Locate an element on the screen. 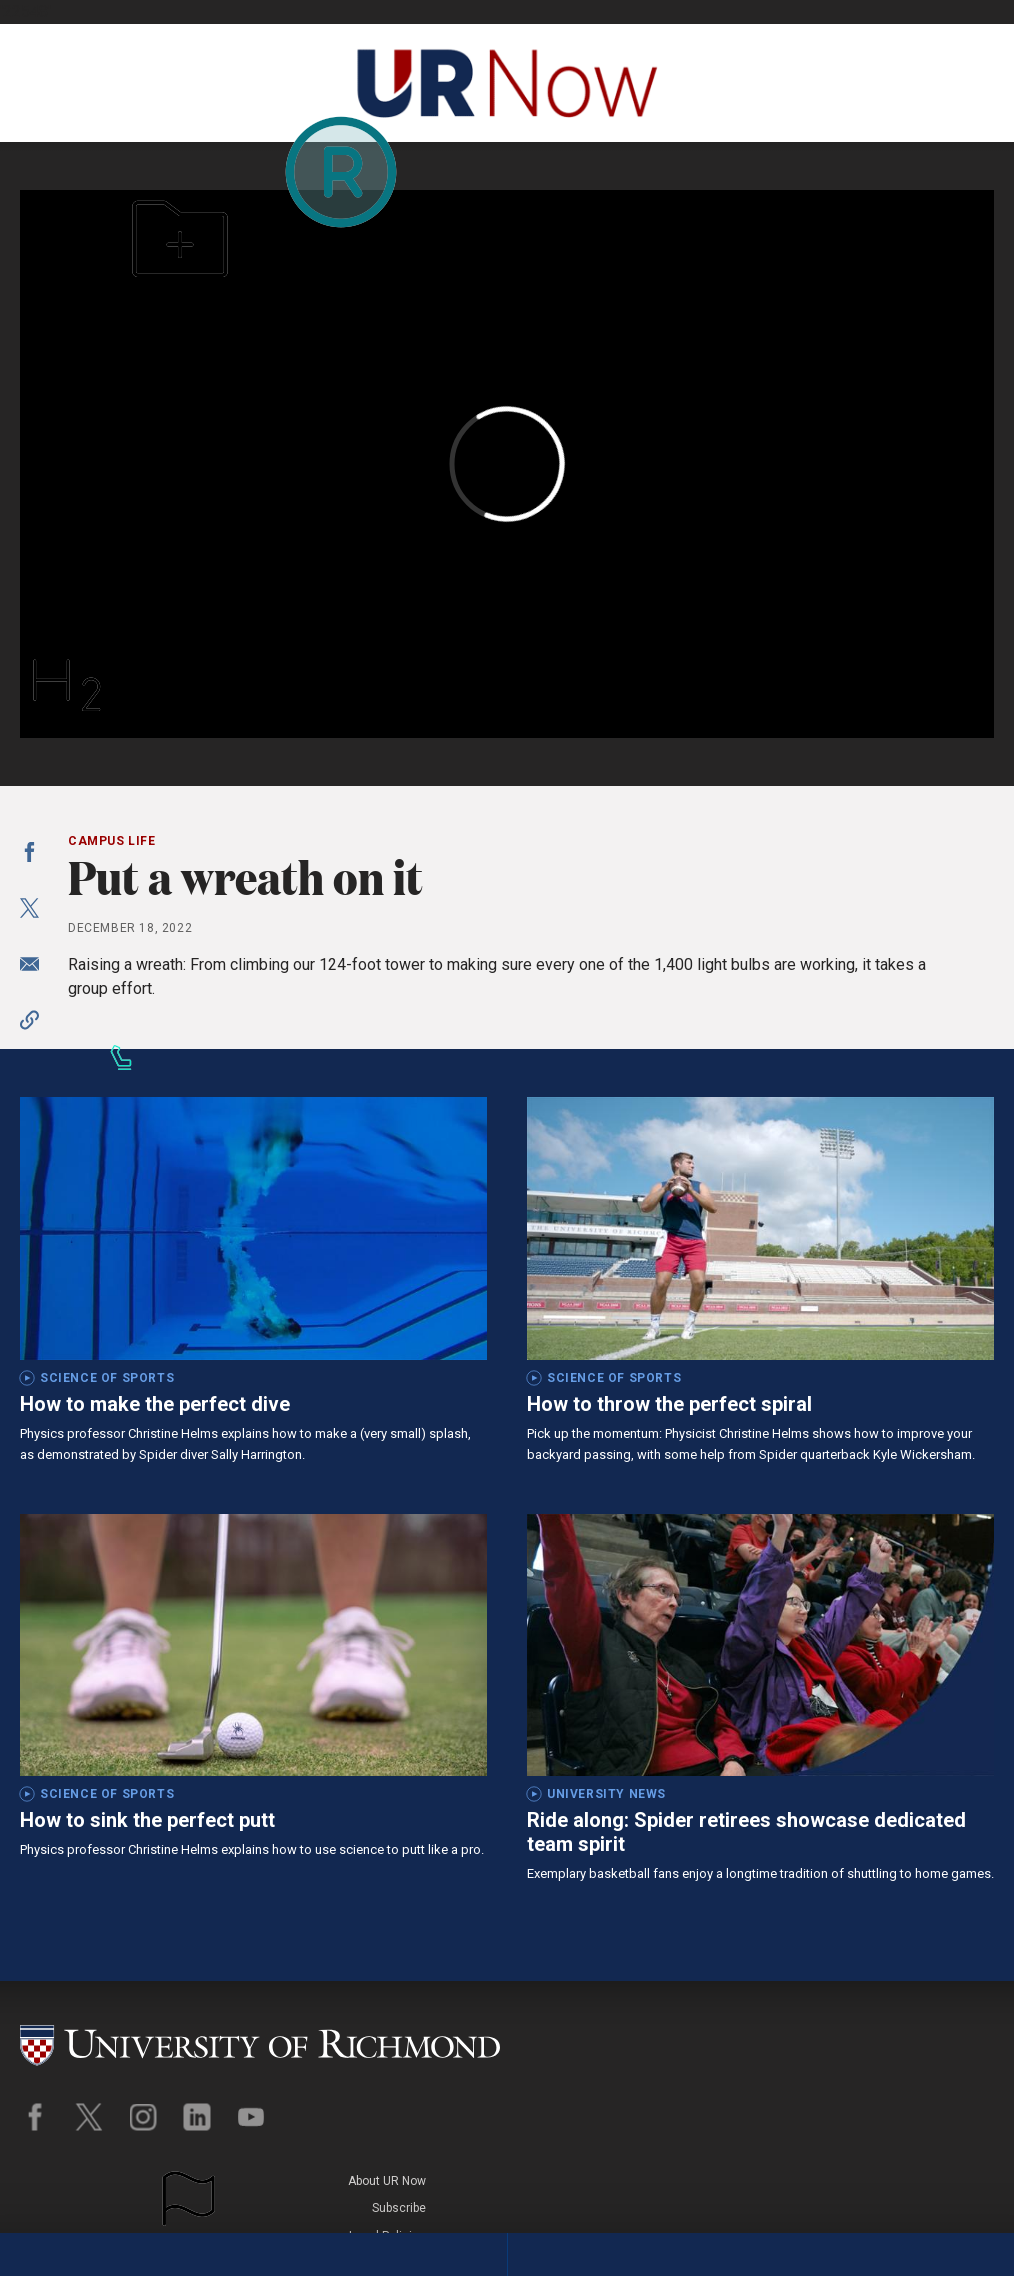 The width and height of the screenshot is (1014, 2276). format text as heading level 2 is located at coordinates (63, 684).